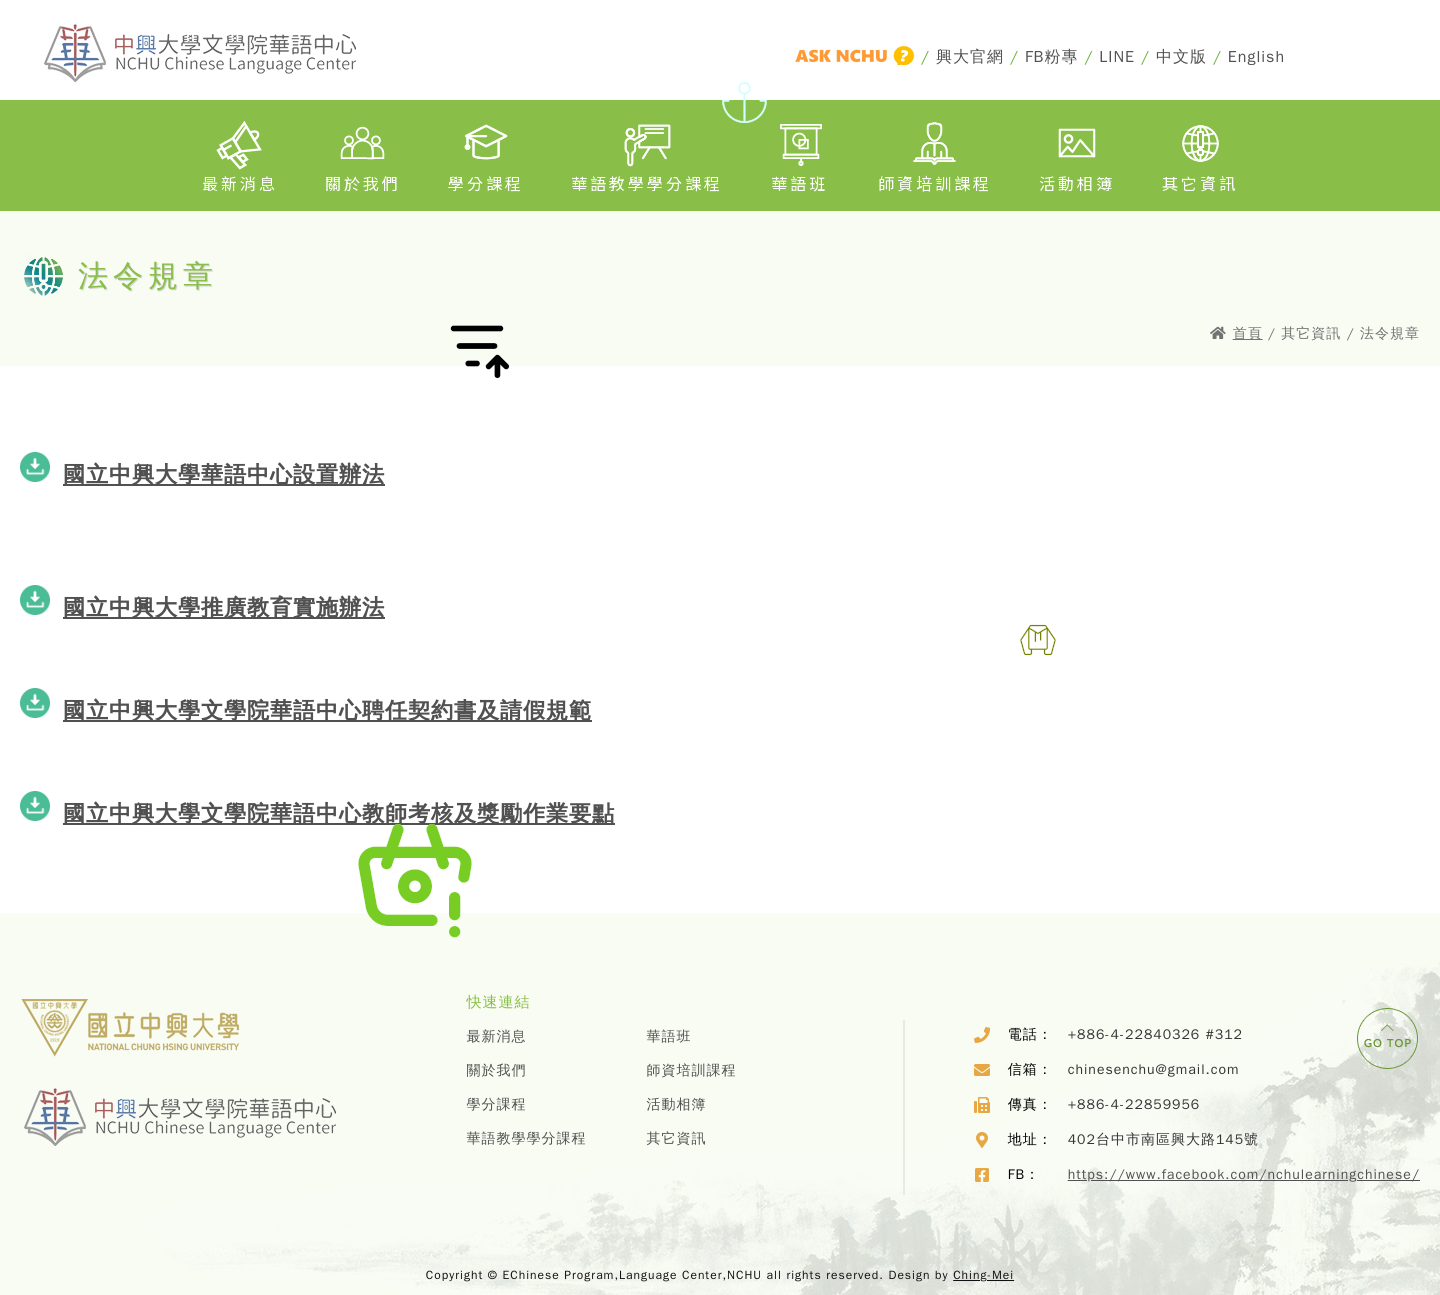 The width and height of the screenshot is (1440, 1295). Describe the element at coordinates (415, 875) in the screenshot. I see `indicates an issue with your shopping basket` at that location.